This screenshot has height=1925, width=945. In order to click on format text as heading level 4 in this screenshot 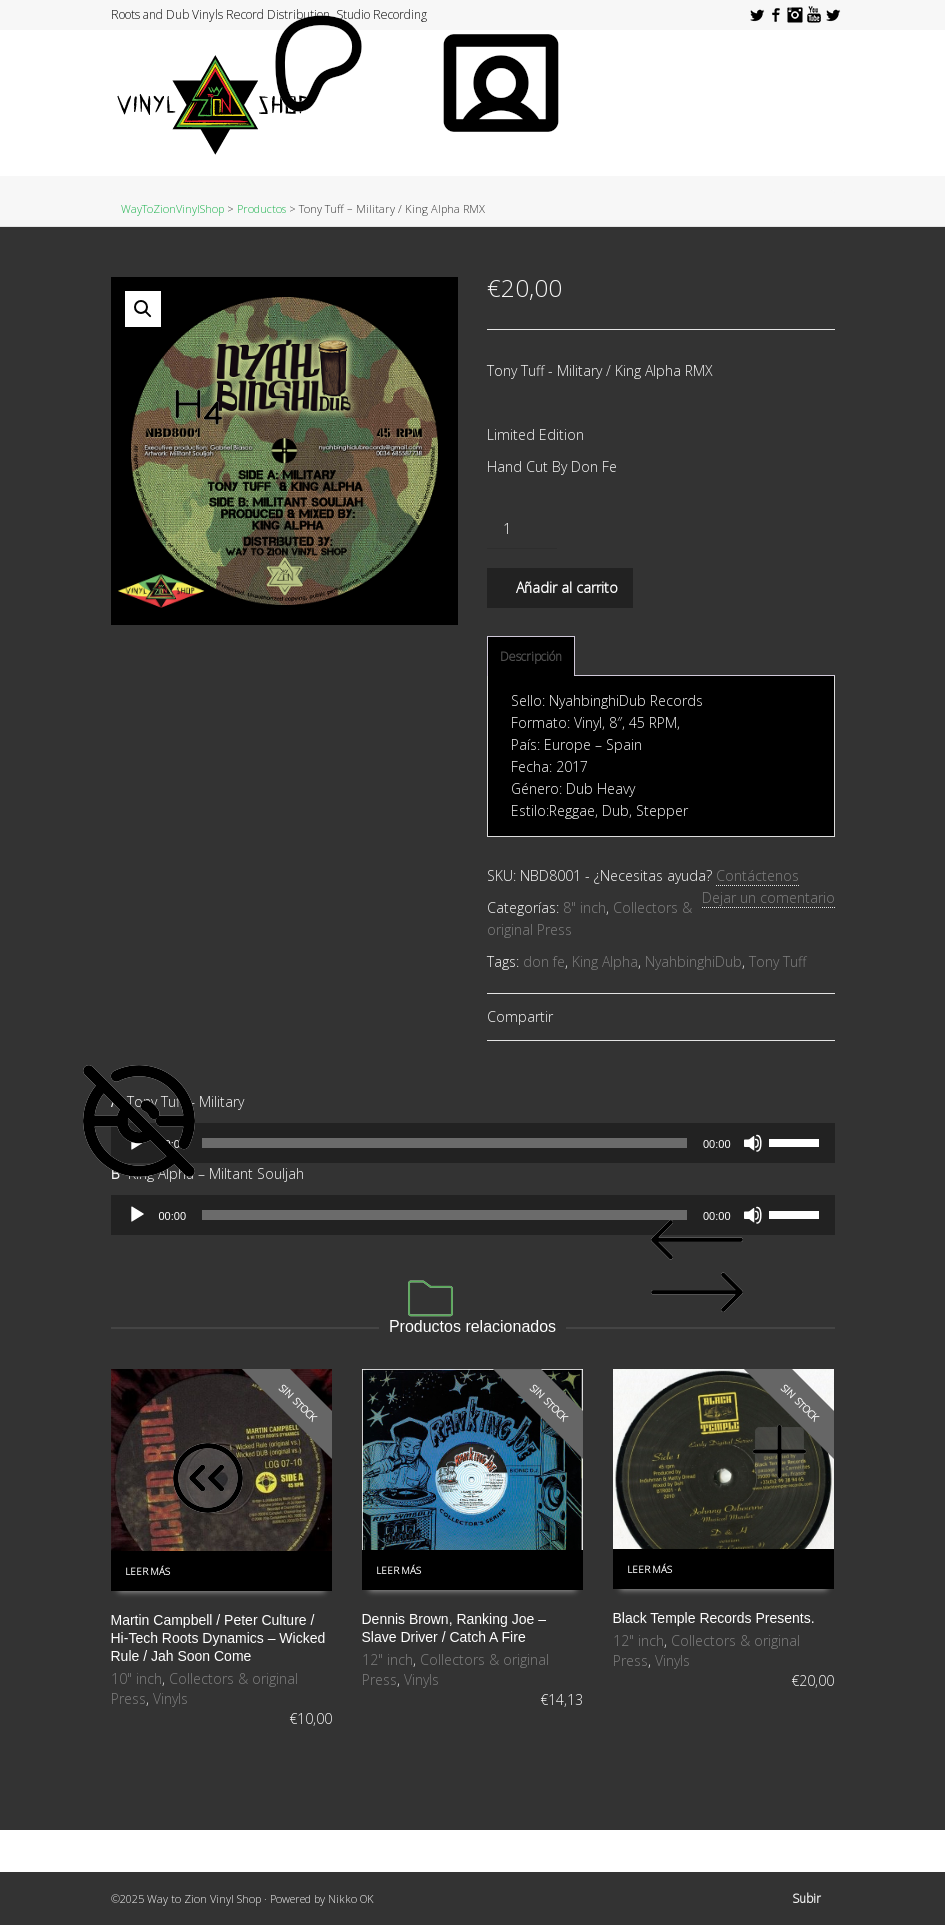, I will do `click(195, 406)`.